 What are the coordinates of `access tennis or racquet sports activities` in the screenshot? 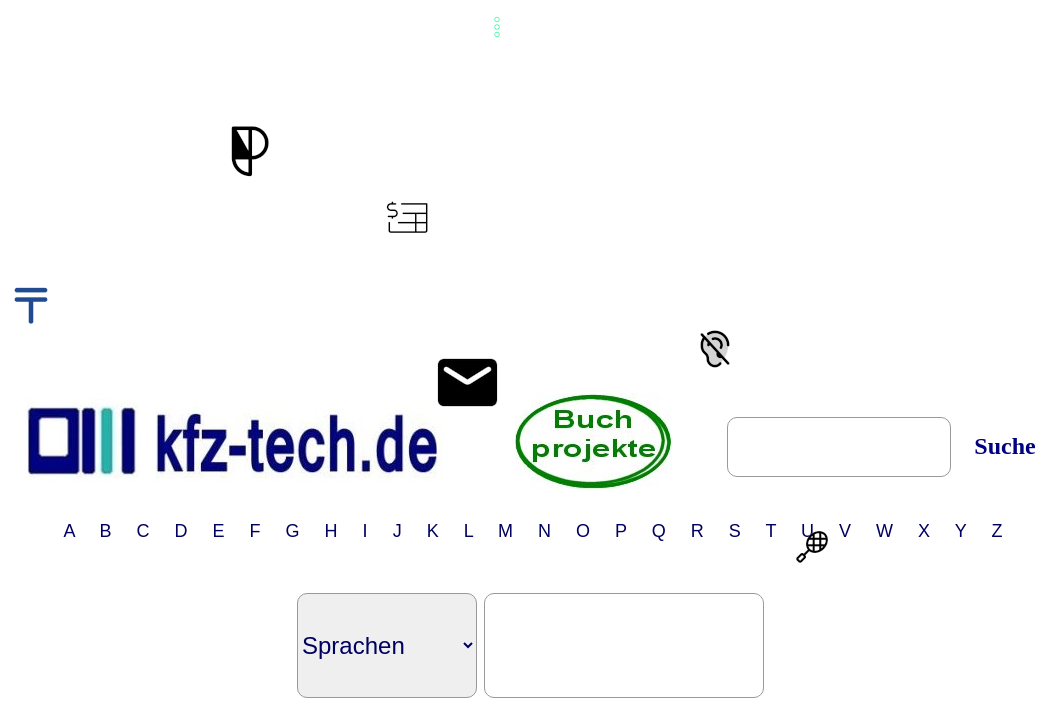 It's located at (811, 547).